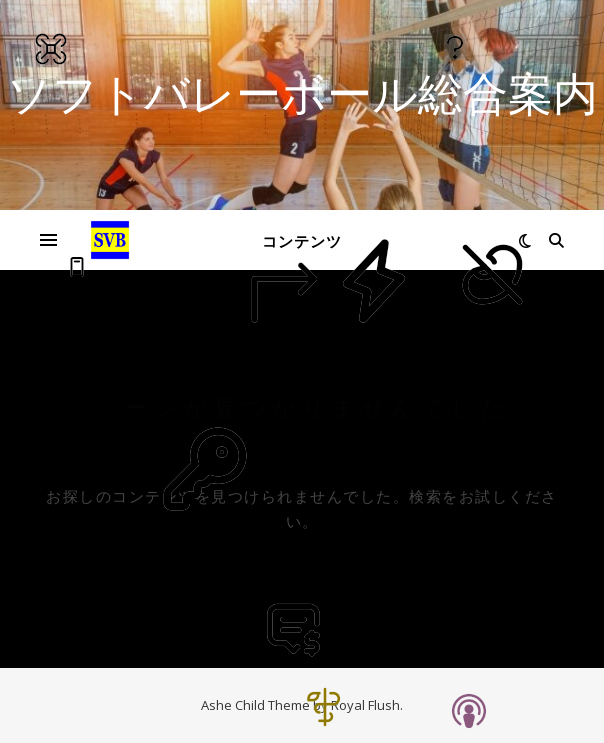 The image size is (604, 743). What do you see at coordinates (325, 707) in the screenshot?
I see `access health or medical services` at bounding box center [325, 707].